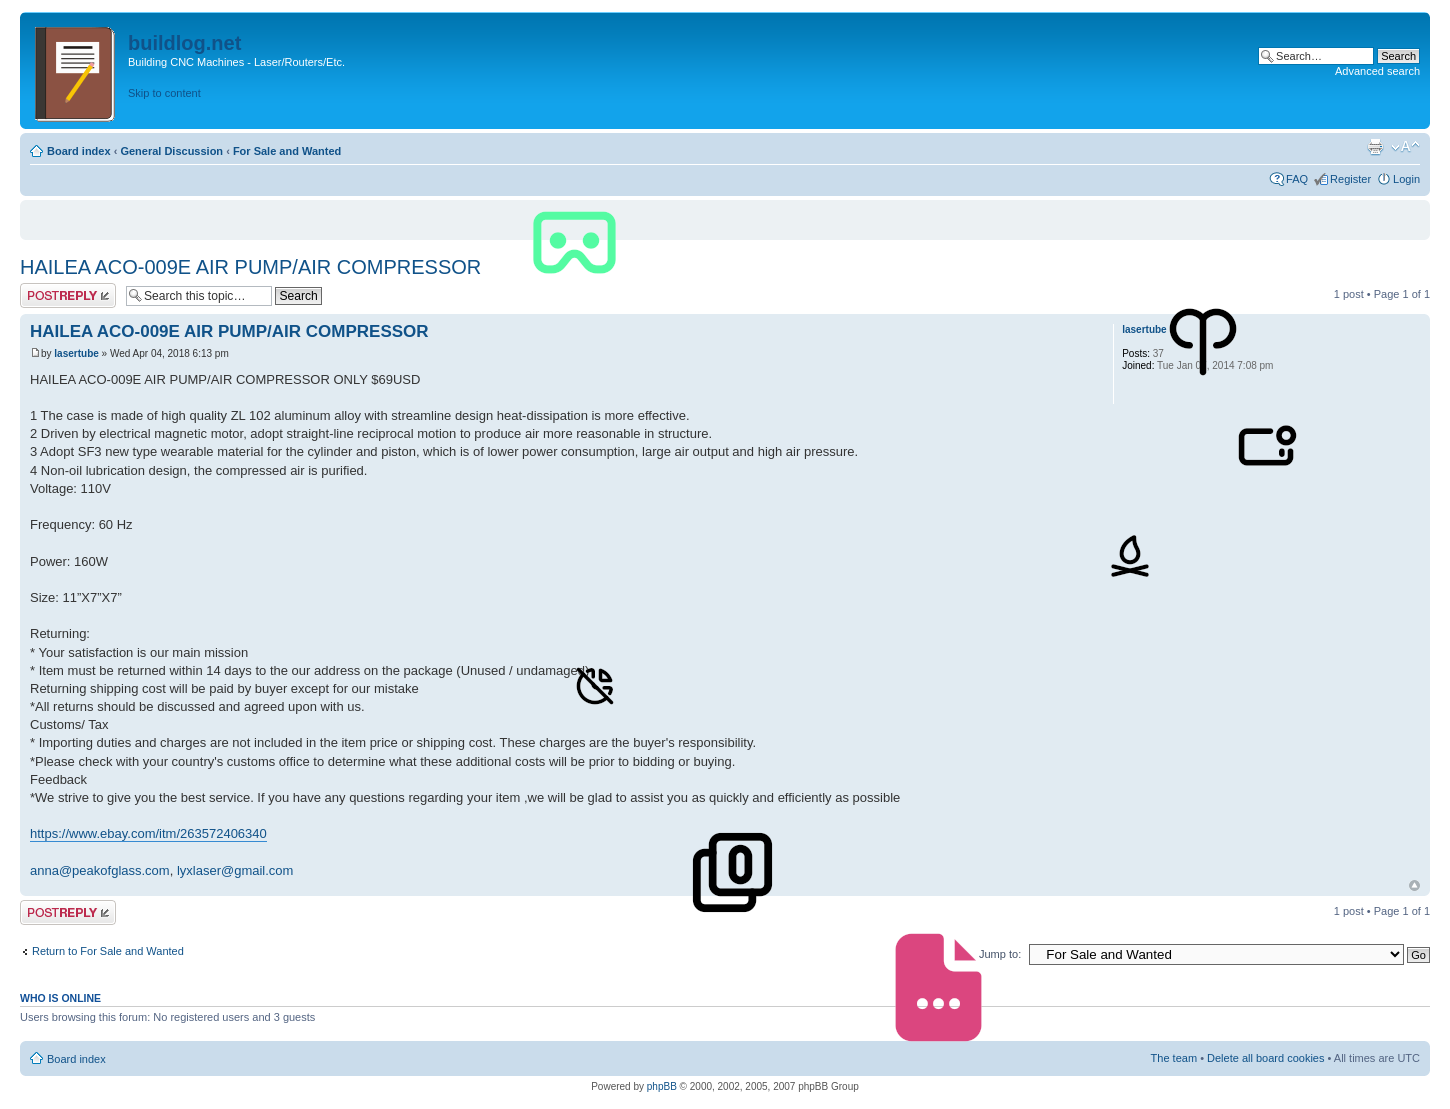 The height and width of the screenshot is (1109, 1450). Describe the element at coordinates (732, 872) in the screenshot. I see `indicates zero items in a collection or stack` at that location.